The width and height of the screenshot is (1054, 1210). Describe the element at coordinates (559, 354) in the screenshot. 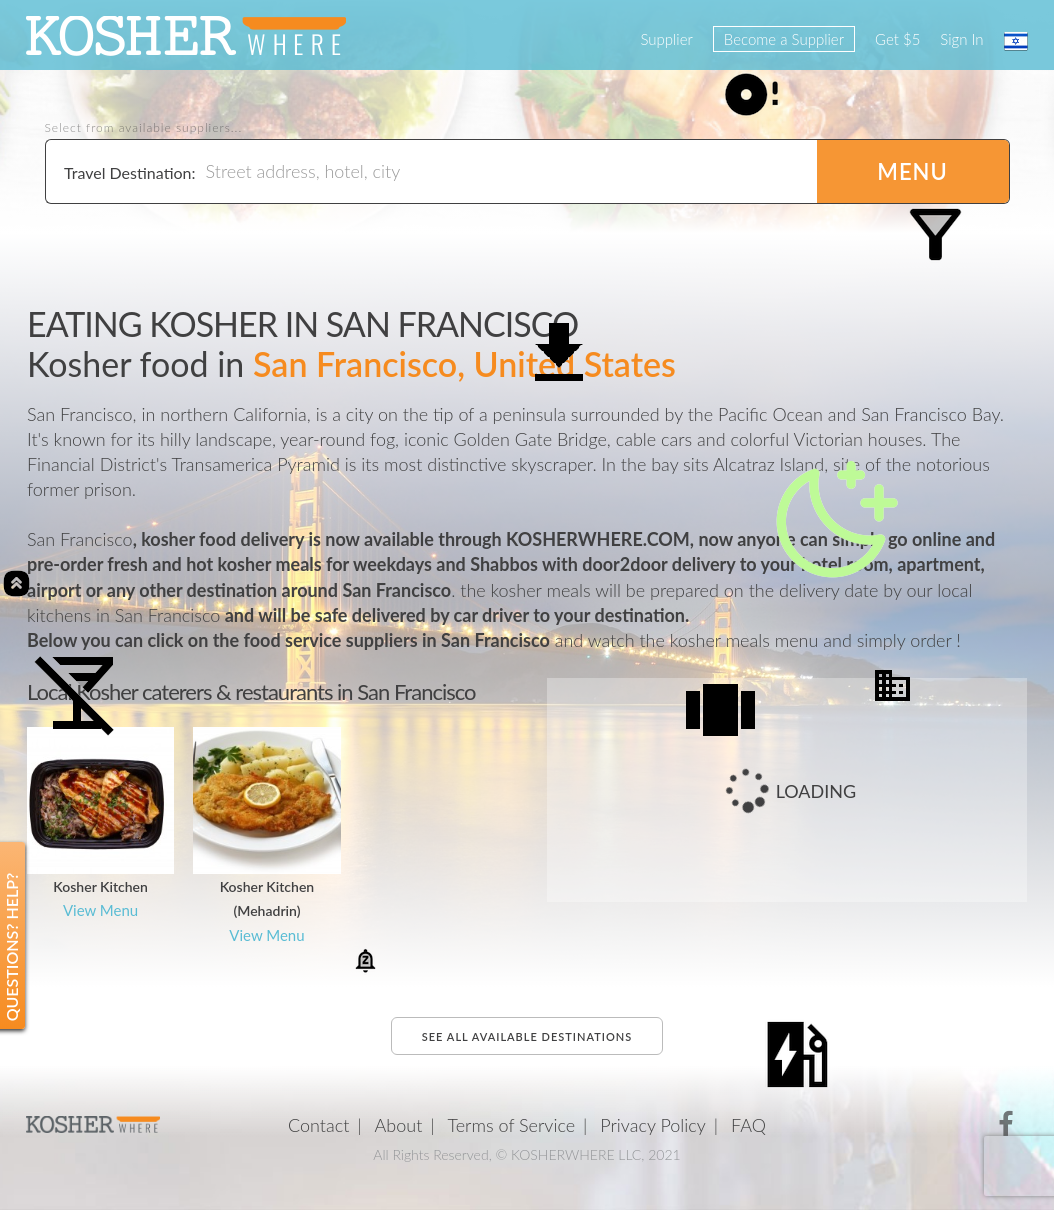

I see `download a file or document` at that location.